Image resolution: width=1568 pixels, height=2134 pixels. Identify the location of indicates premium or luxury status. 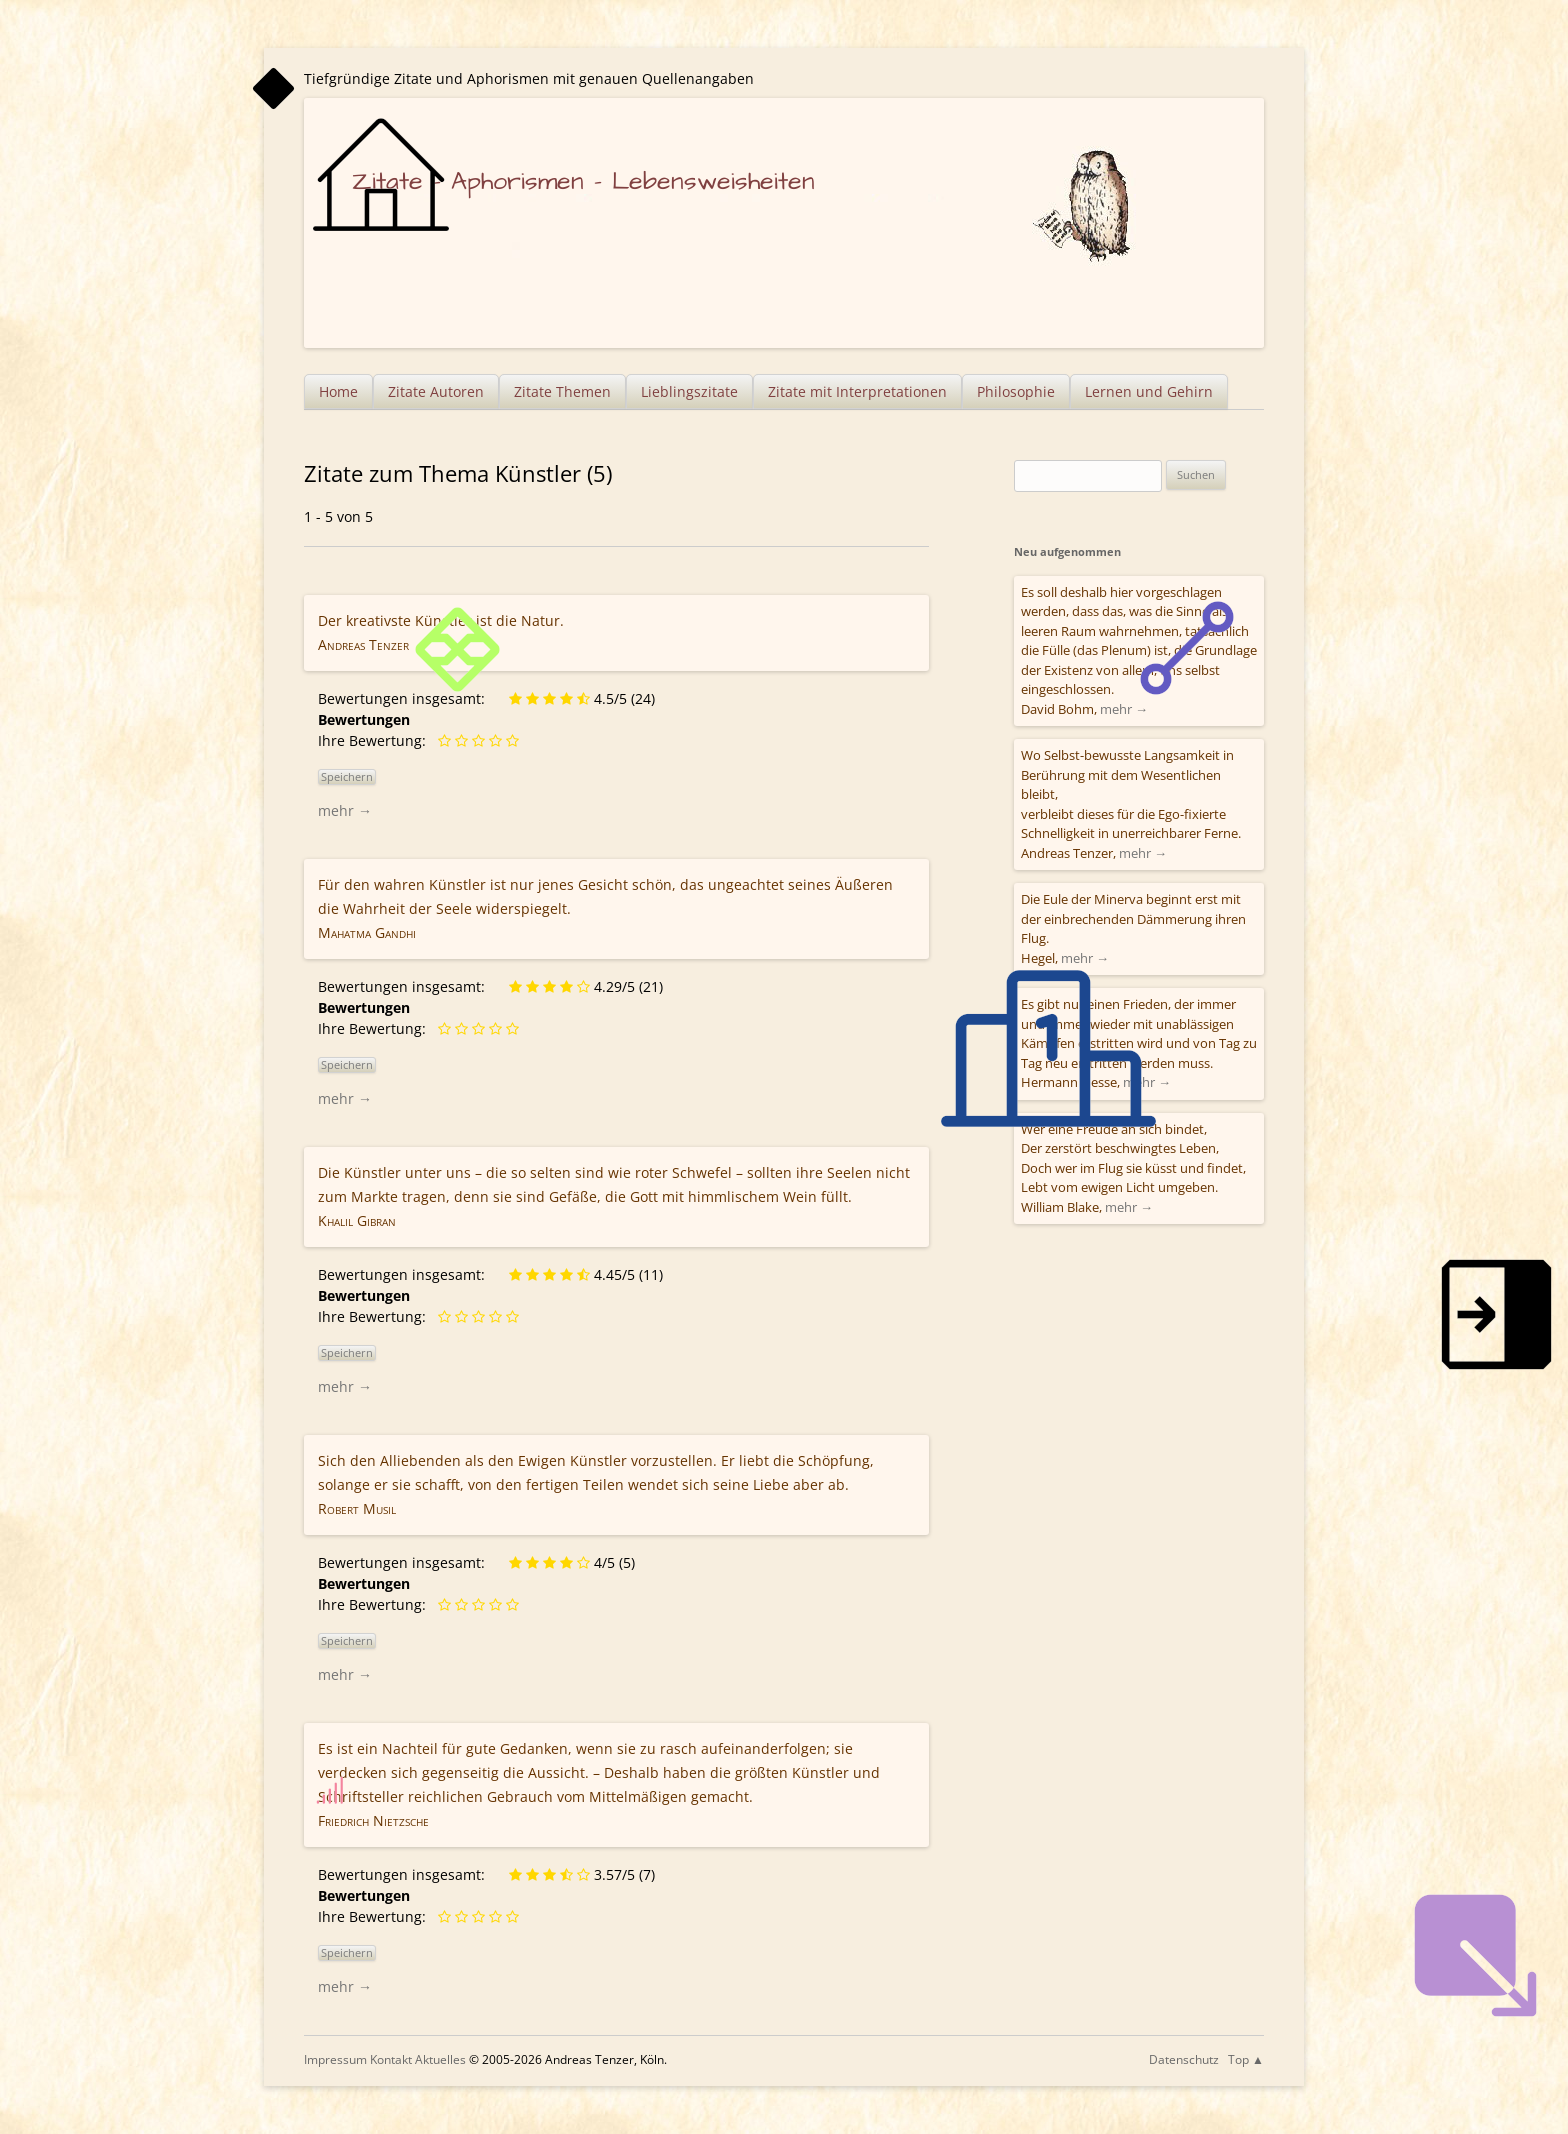
(273, 88).